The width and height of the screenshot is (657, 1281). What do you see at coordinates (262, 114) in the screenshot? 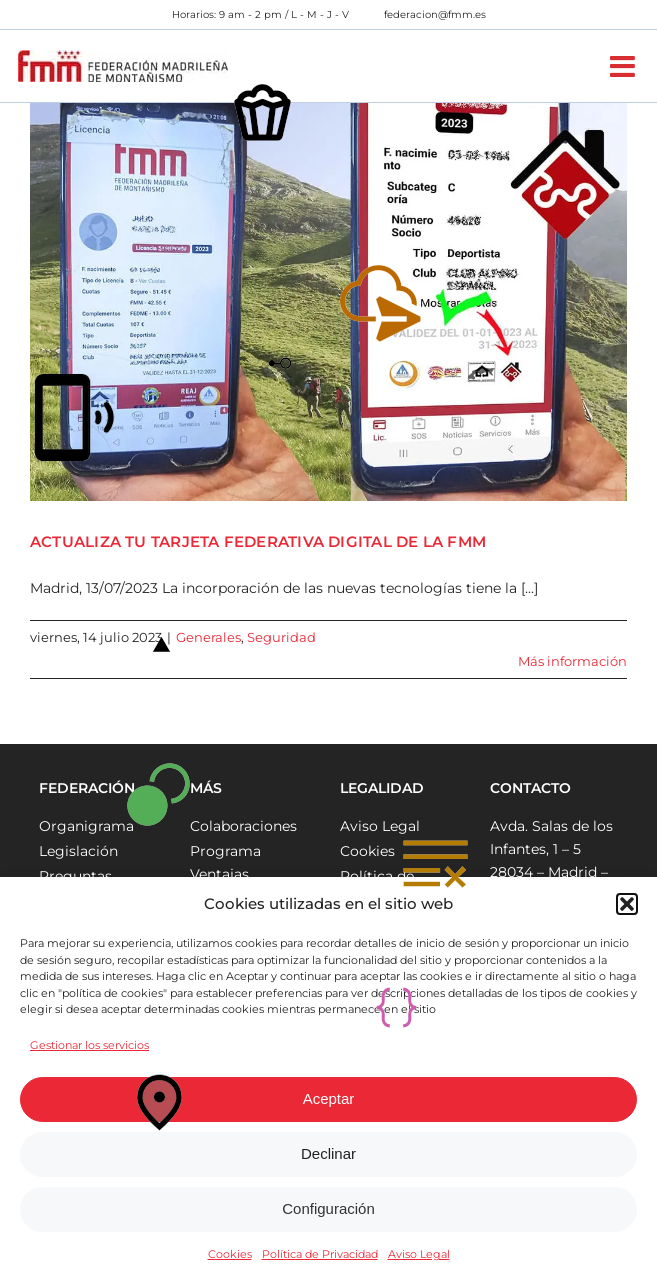
I see `access movies or entertainment section` at bounding box center [262, 114].